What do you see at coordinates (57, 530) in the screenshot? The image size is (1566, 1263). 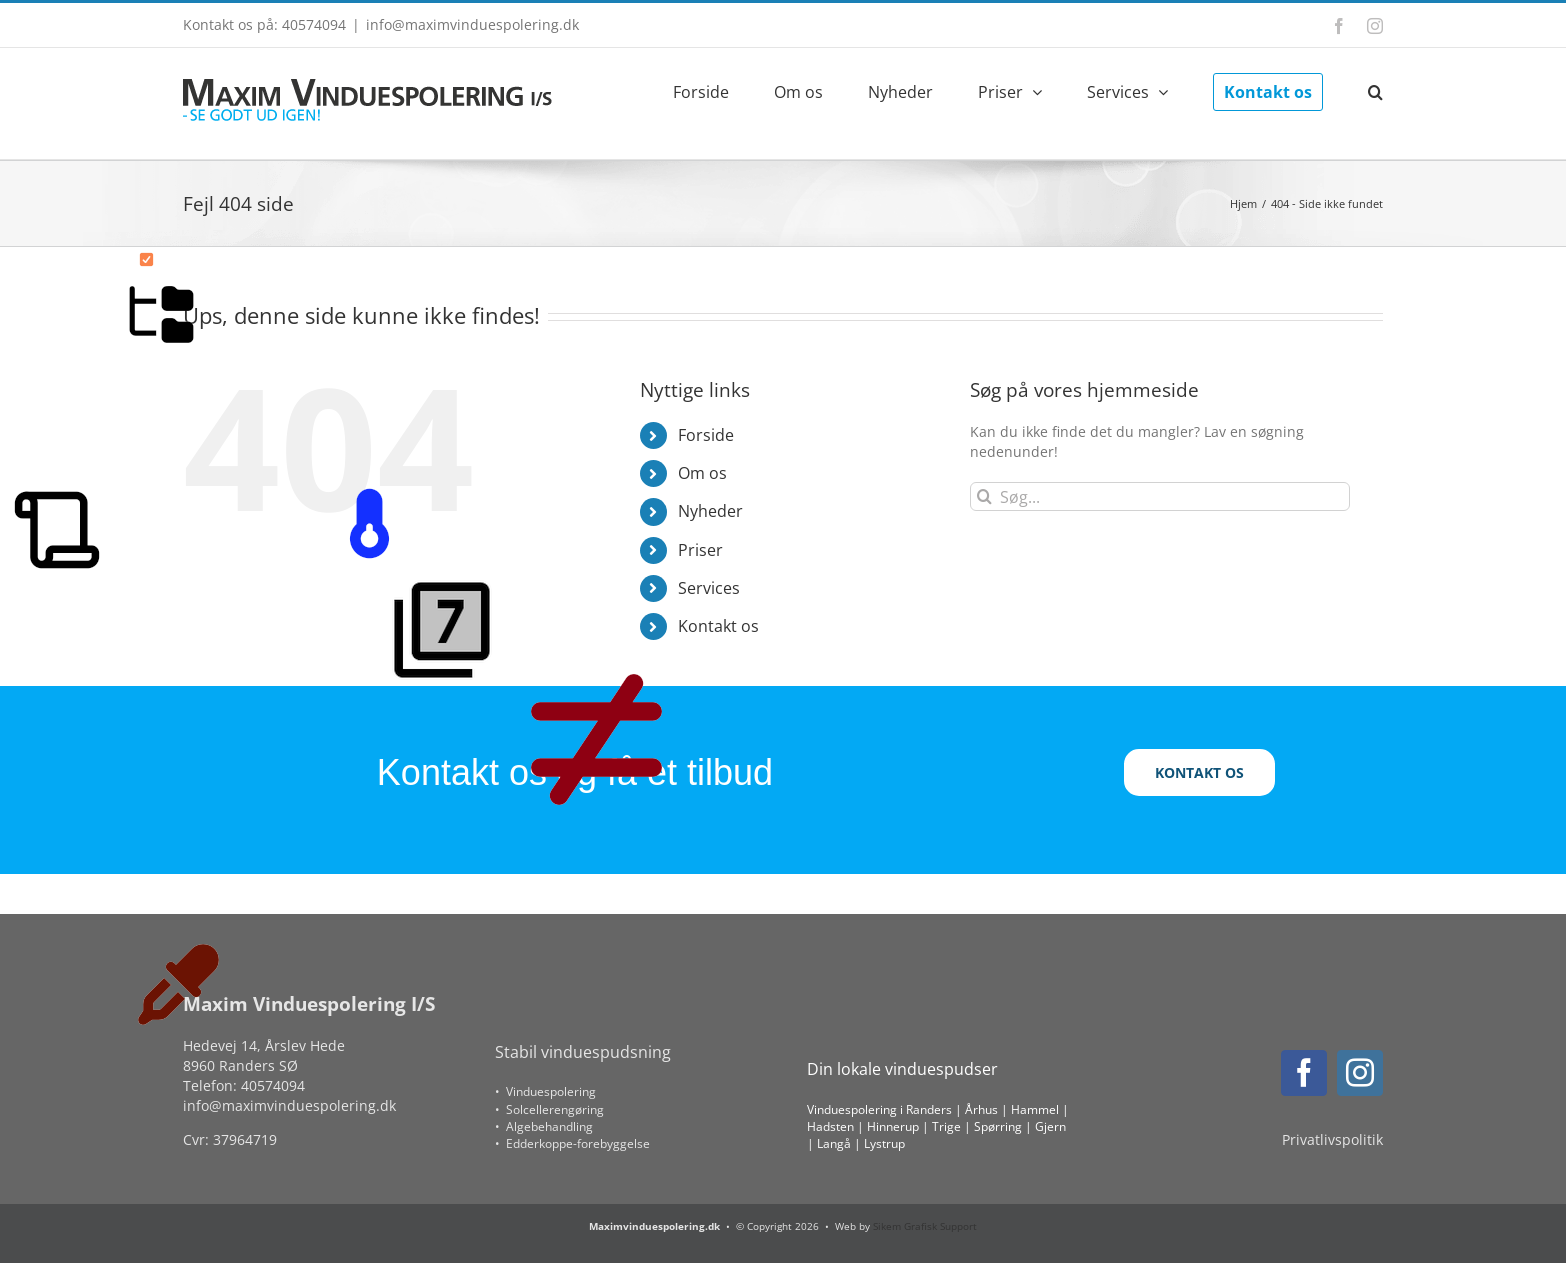 I see `view document or manuscript` at bounding box center [57, 530].